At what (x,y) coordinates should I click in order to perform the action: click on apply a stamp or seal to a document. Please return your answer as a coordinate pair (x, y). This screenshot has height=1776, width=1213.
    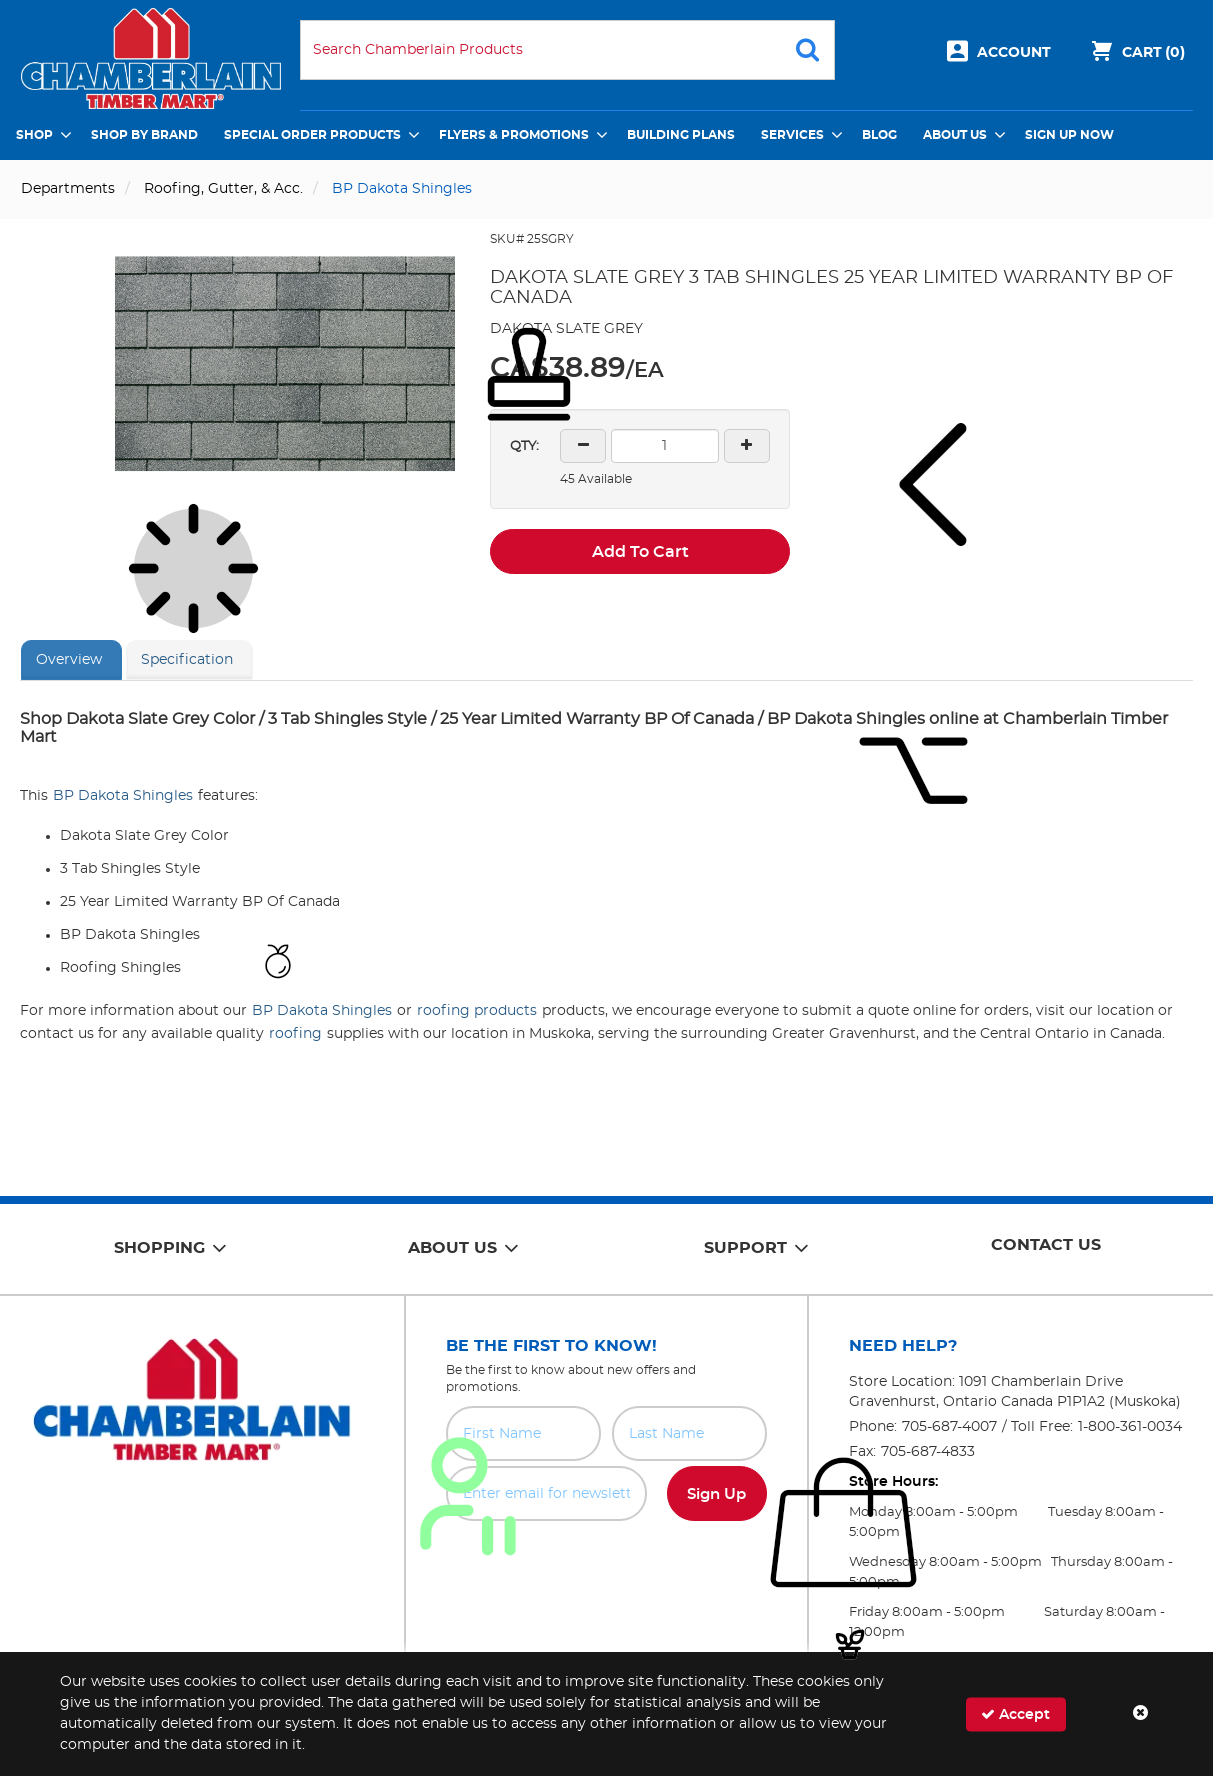
    Looking at the image, I should click on (529, 376).